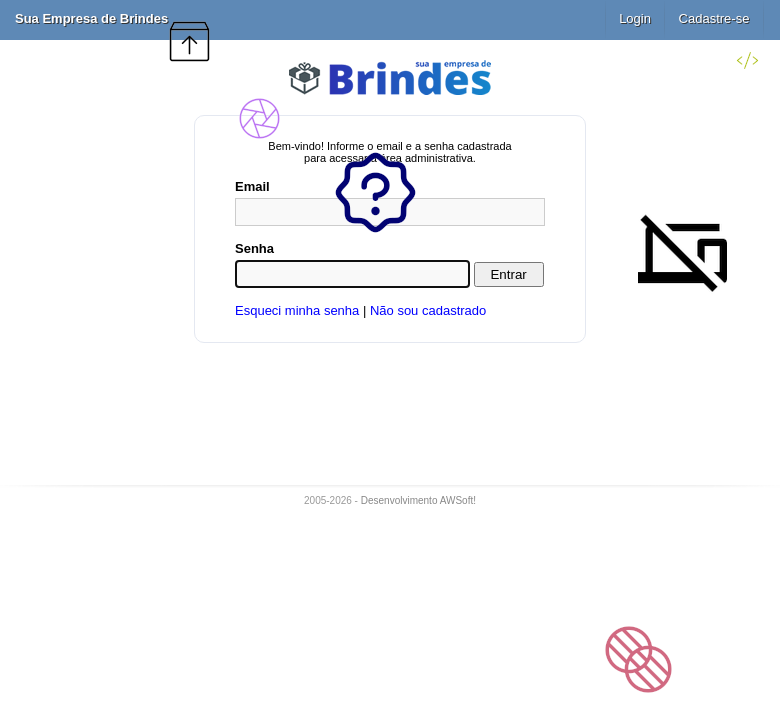 The width and height of the screenshot is (780, 720). I want to click on device connection unavailable or disabled, so click(682, 253).